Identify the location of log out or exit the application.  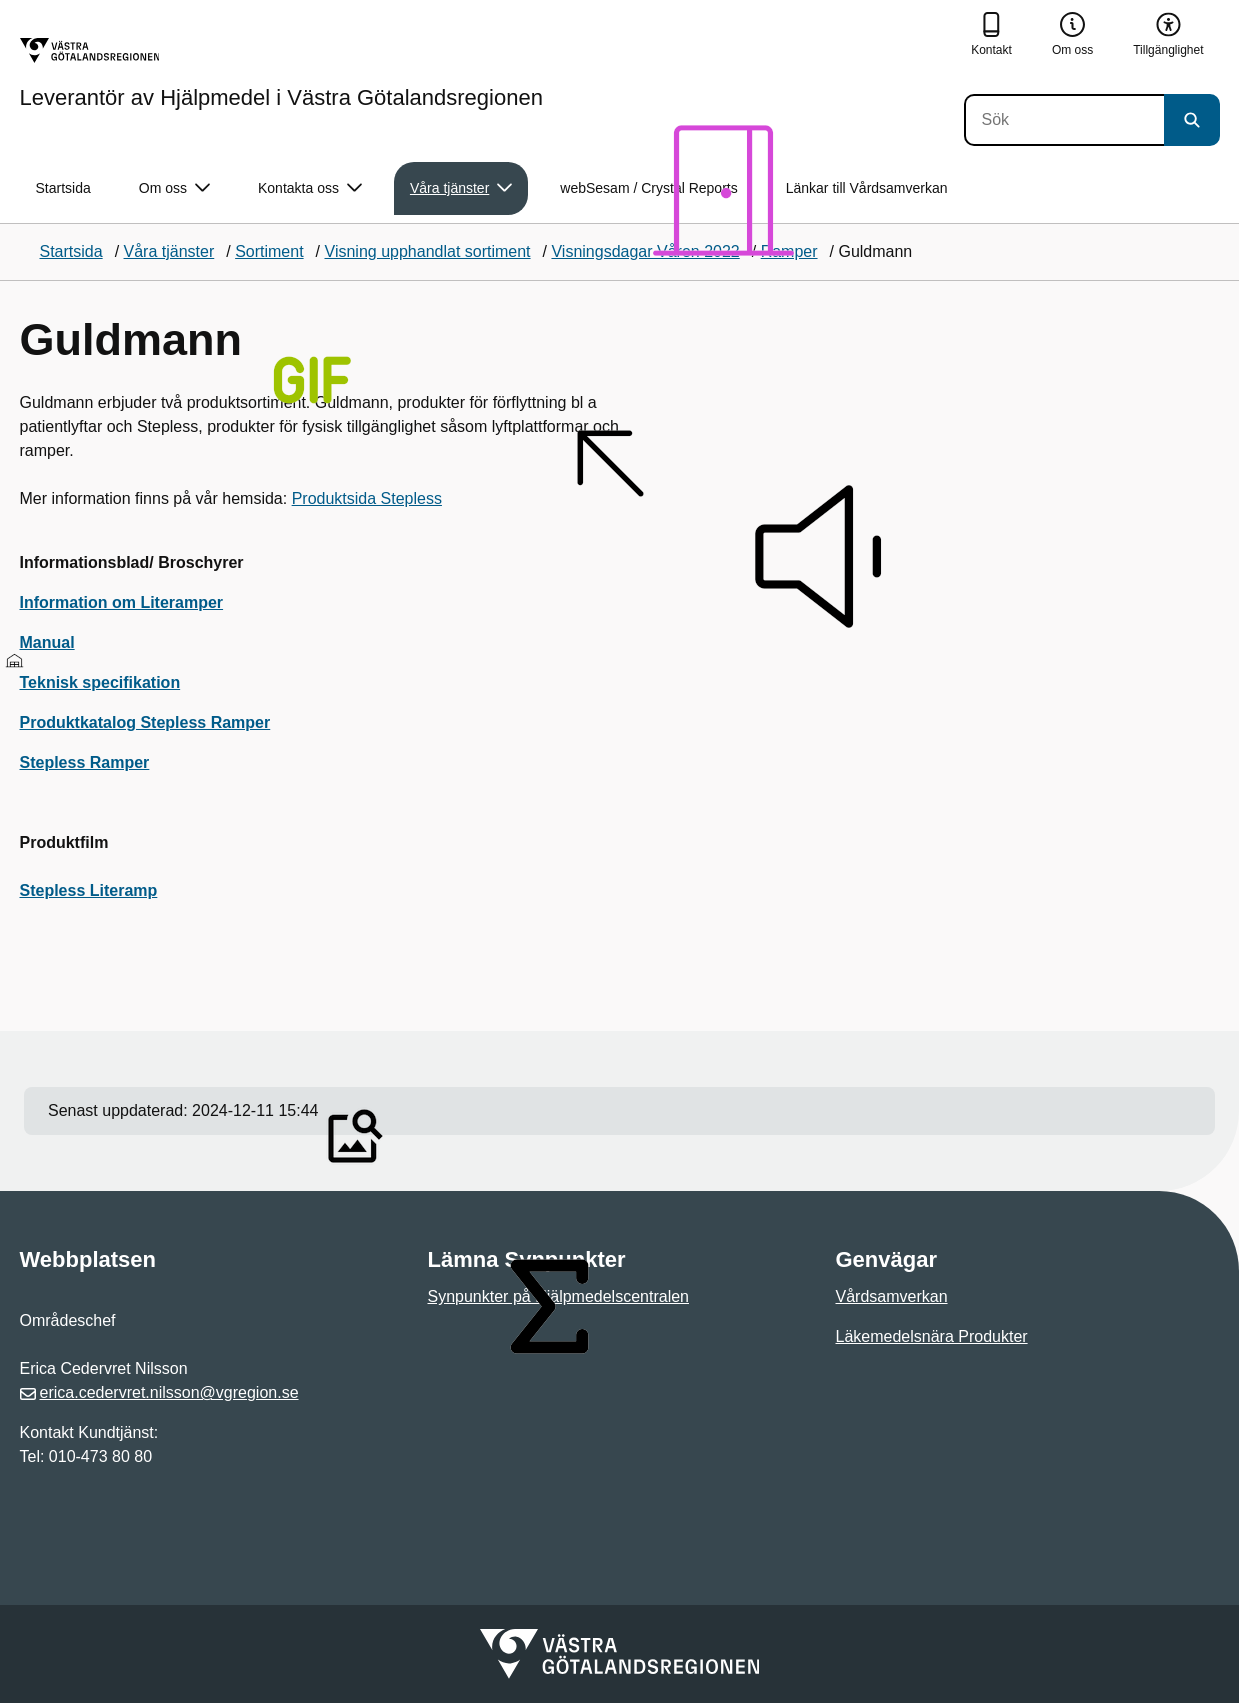
(723, 190).